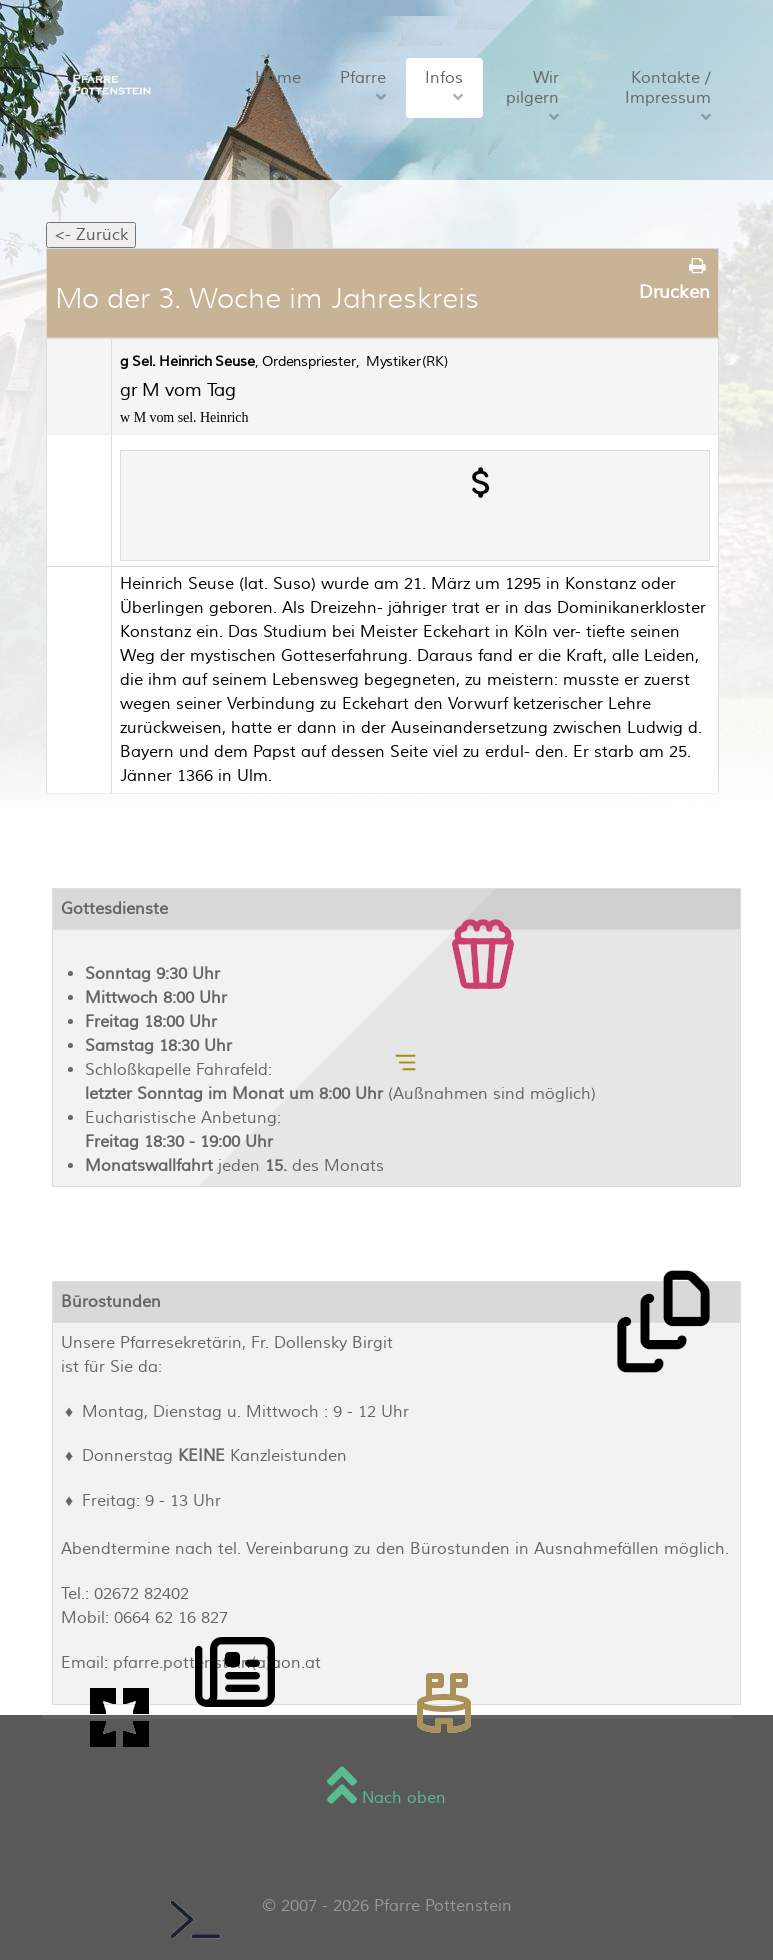  What do you see at coordinates (405, 1062) in the screenshot?
I see `open navigation menu` at bounding box center [405, 1062].